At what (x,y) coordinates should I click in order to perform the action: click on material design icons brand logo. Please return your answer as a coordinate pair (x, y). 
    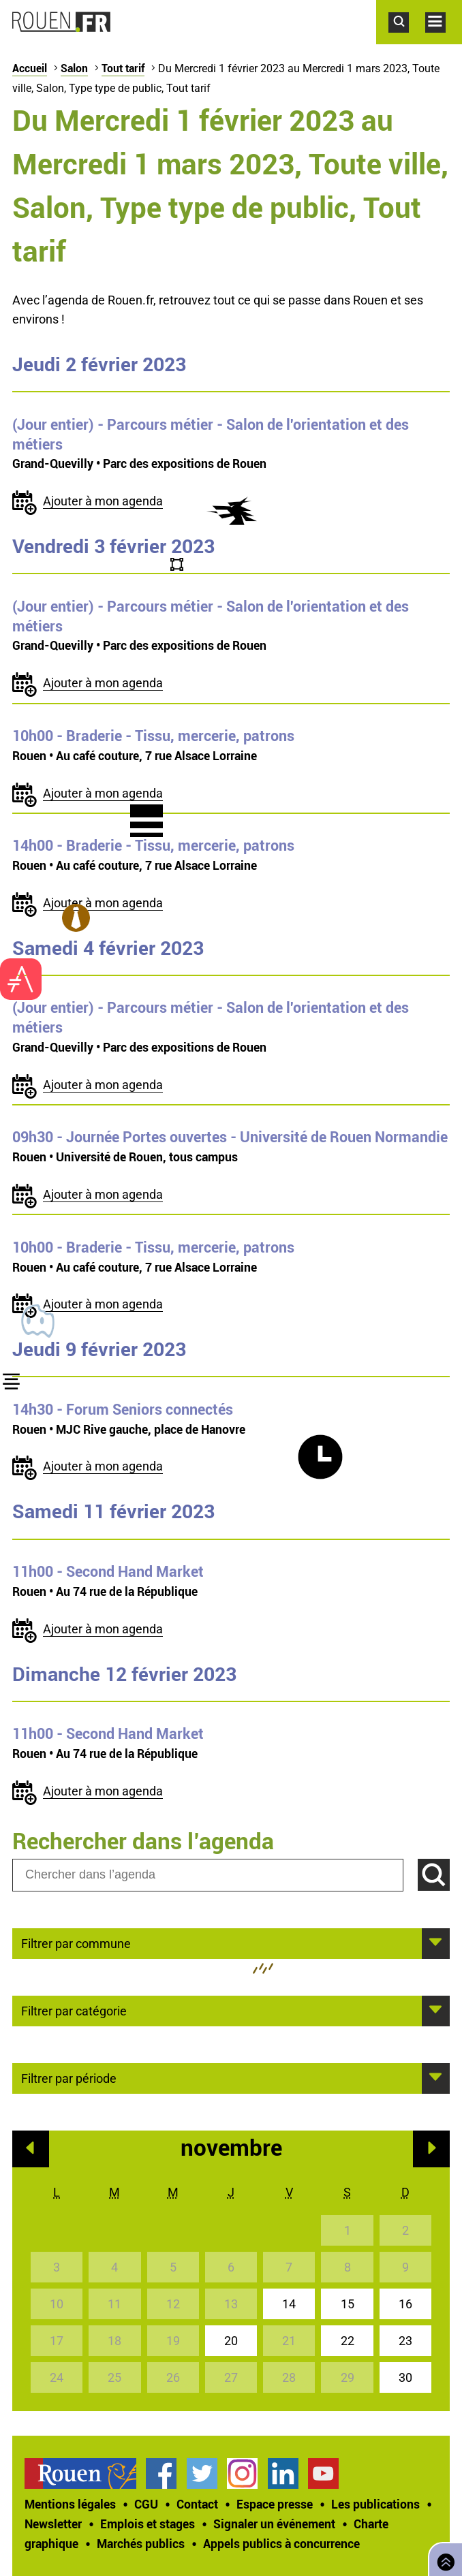
    Looking at the image, I should click on (176, 564).